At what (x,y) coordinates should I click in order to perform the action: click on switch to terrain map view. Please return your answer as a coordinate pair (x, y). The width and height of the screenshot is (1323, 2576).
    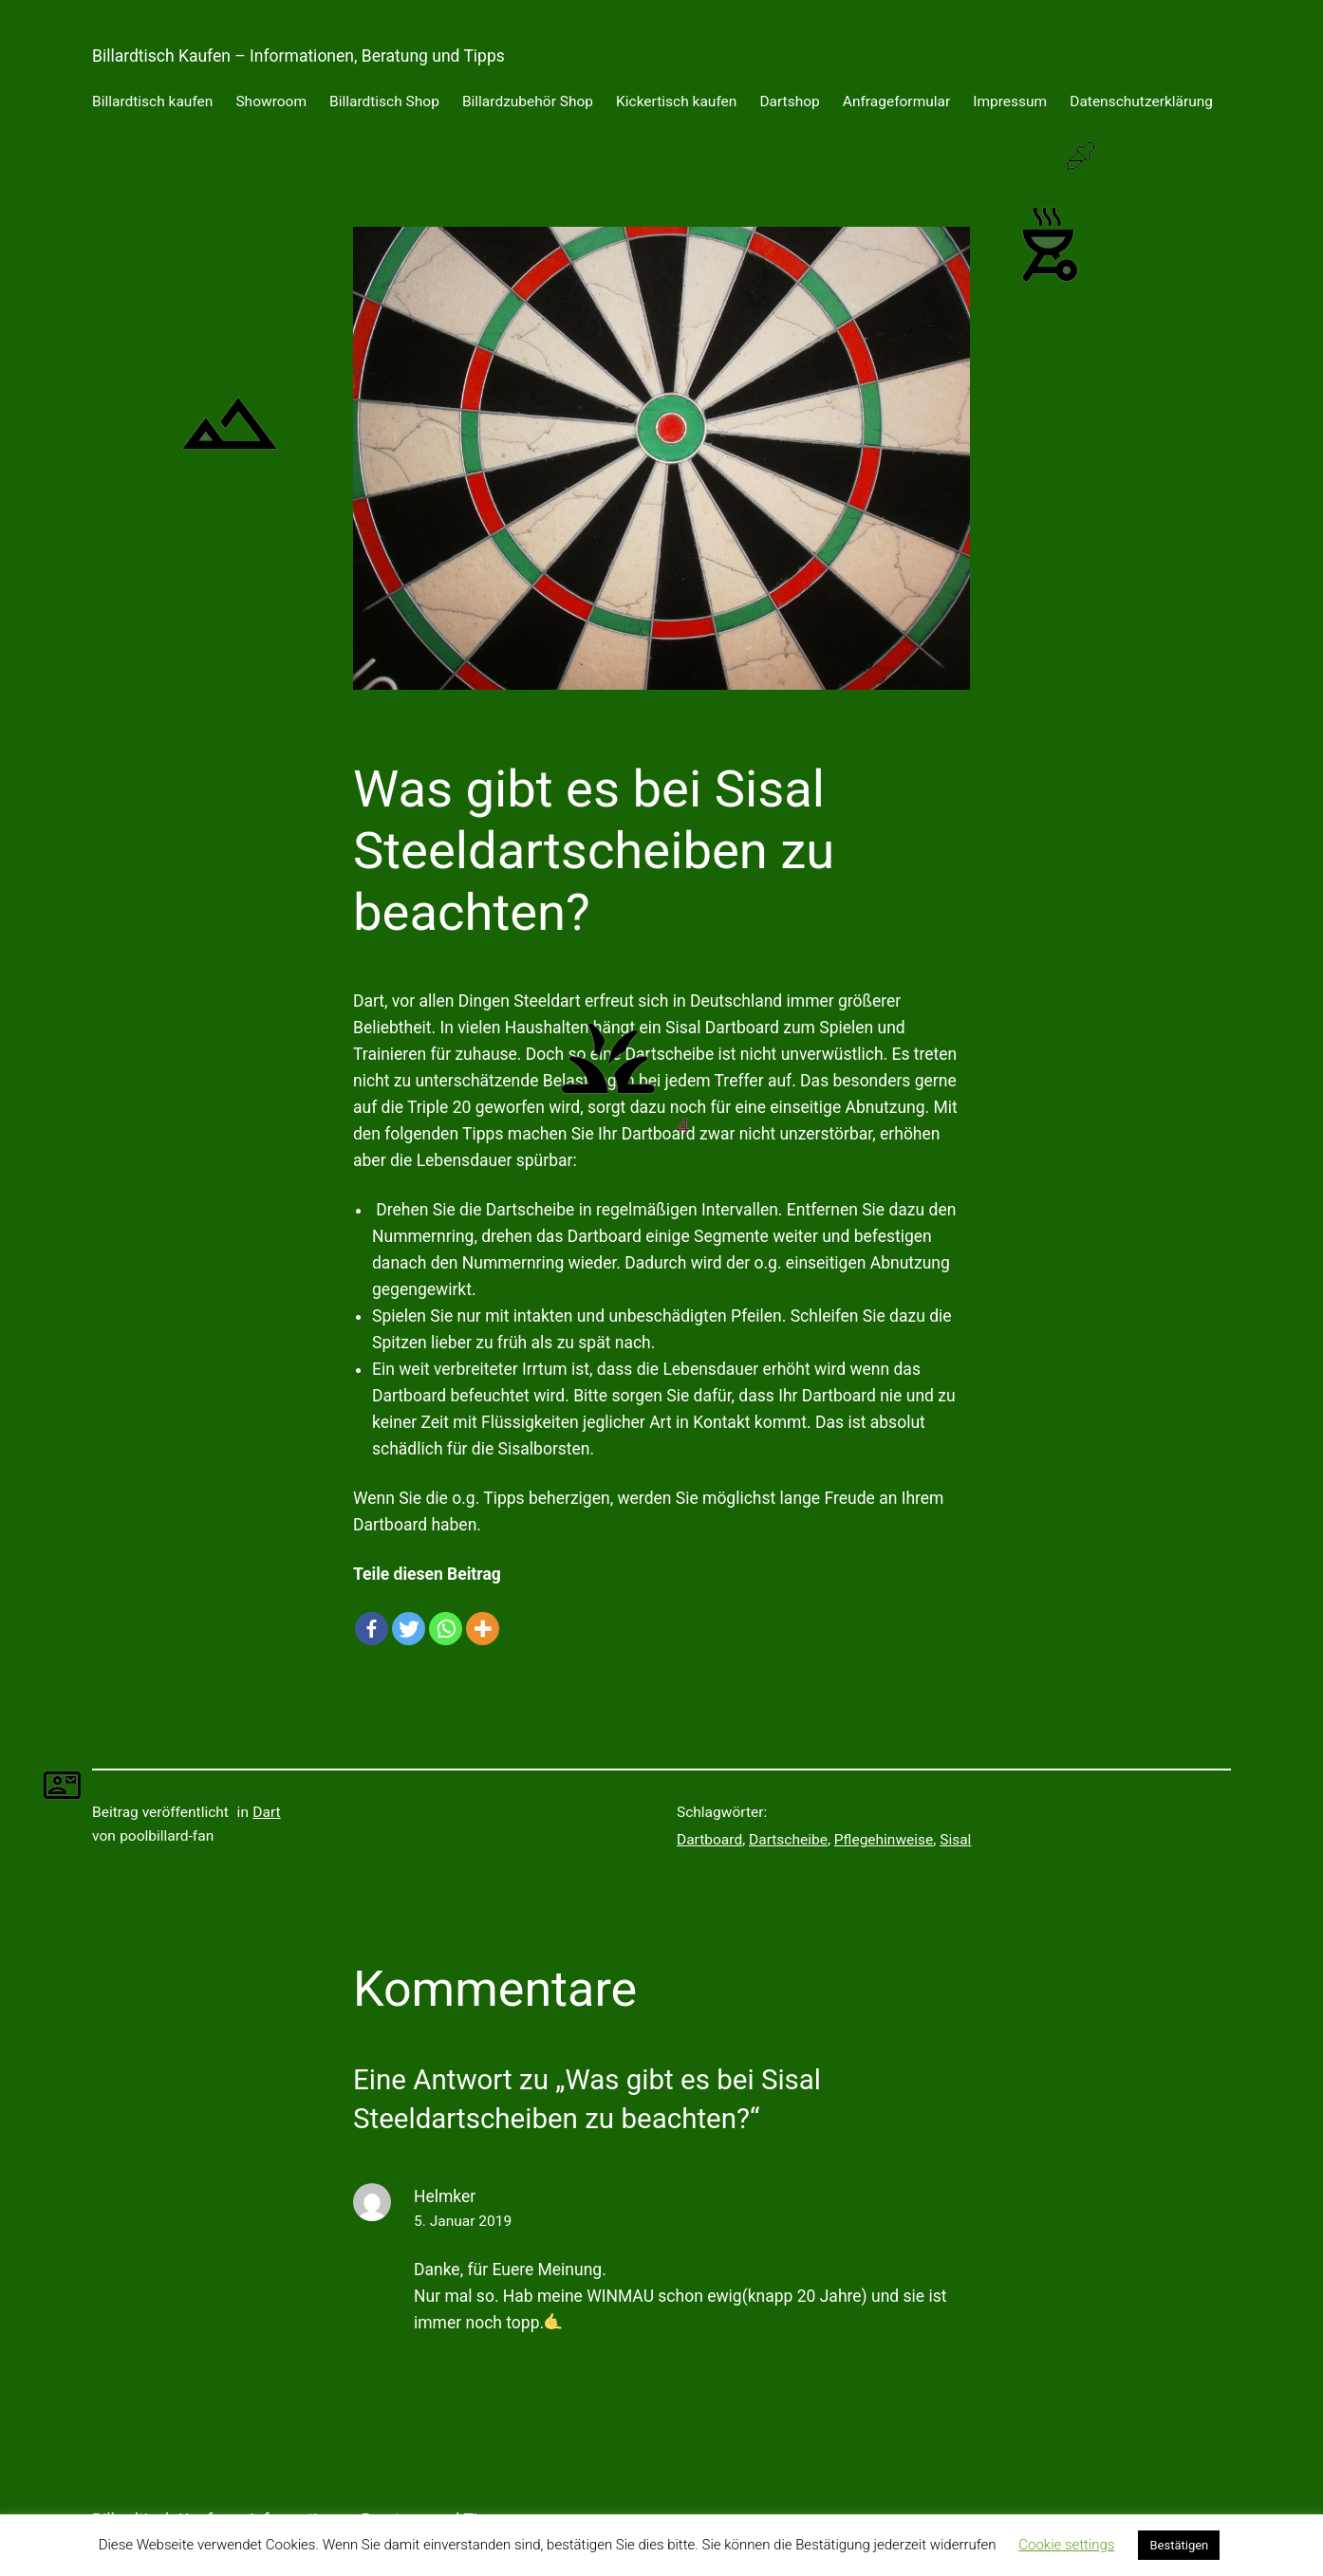
    Looking at the image, I should click on (230, 423).